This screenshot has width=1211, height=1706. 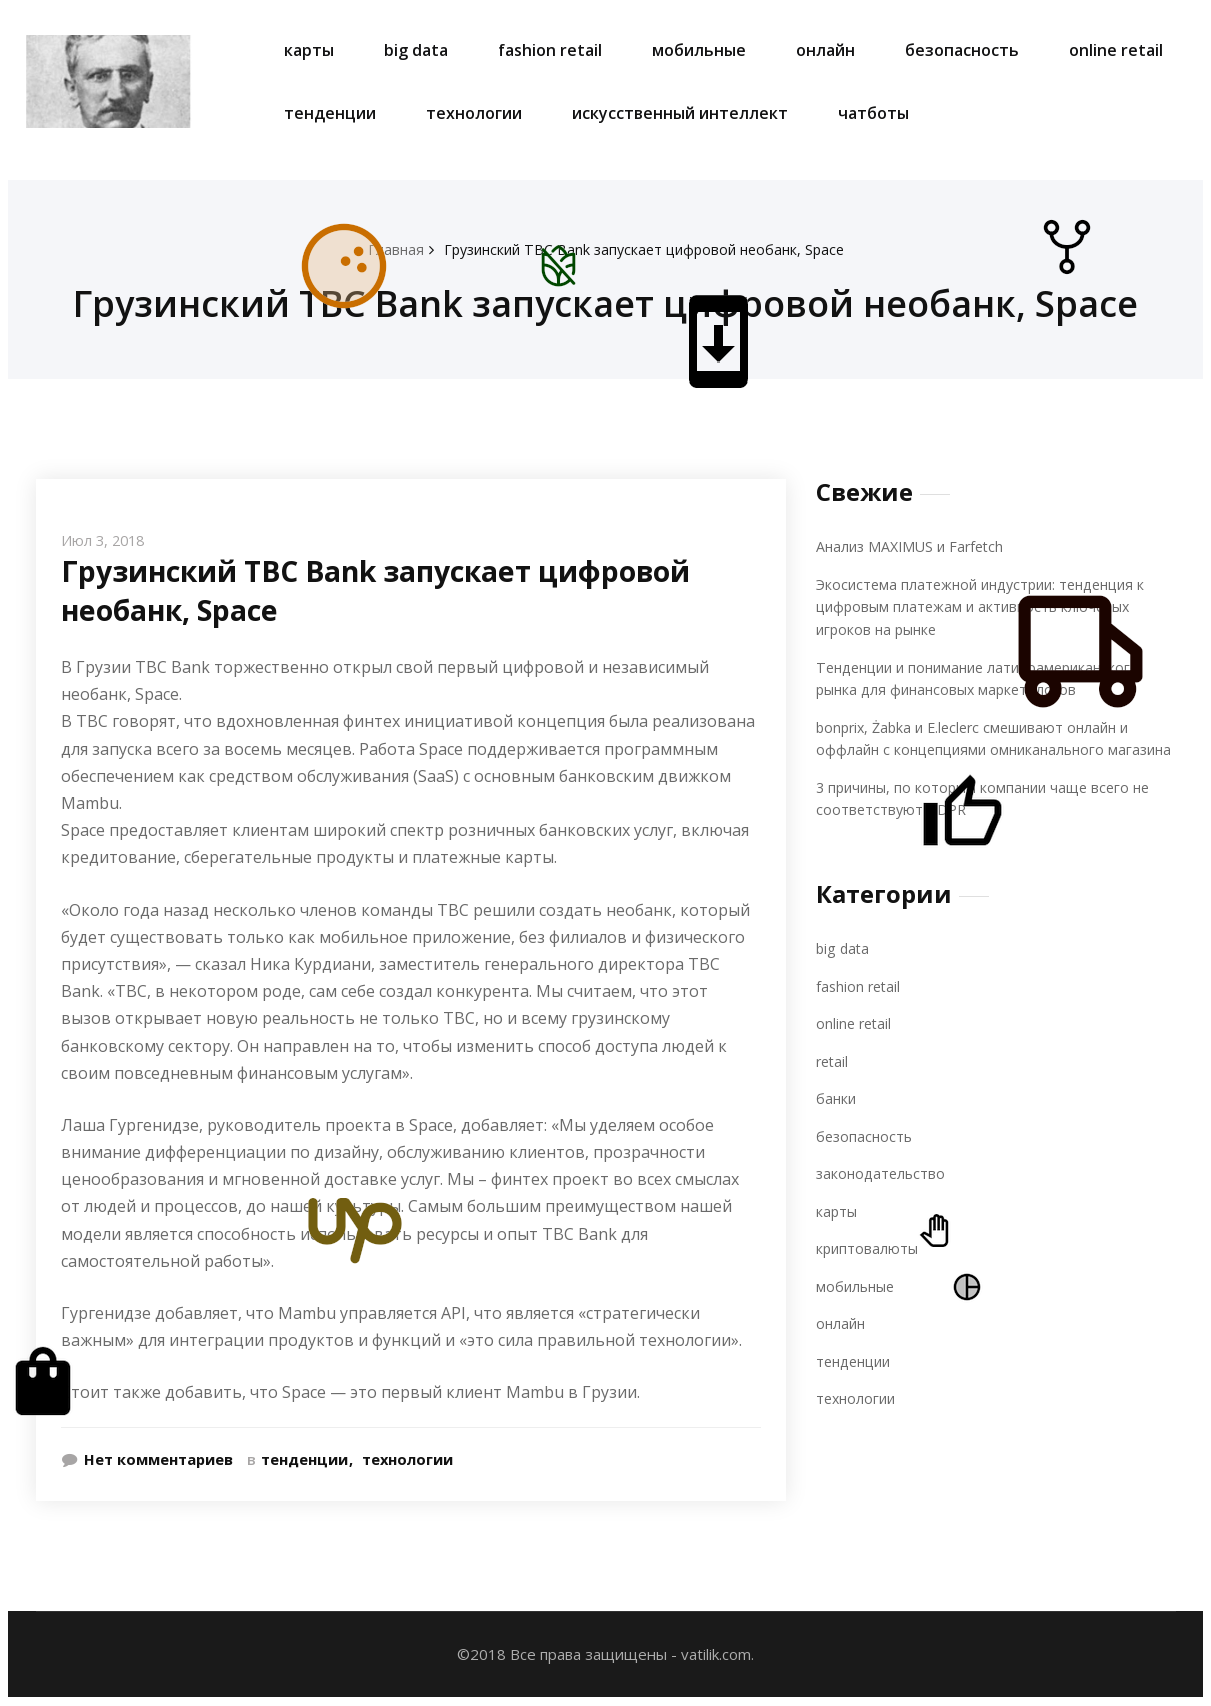 What do you see at coordinates (967, 1287) in the screenshot?
I see `view data breakdown or statistics` at bounding box center [967, 1287].